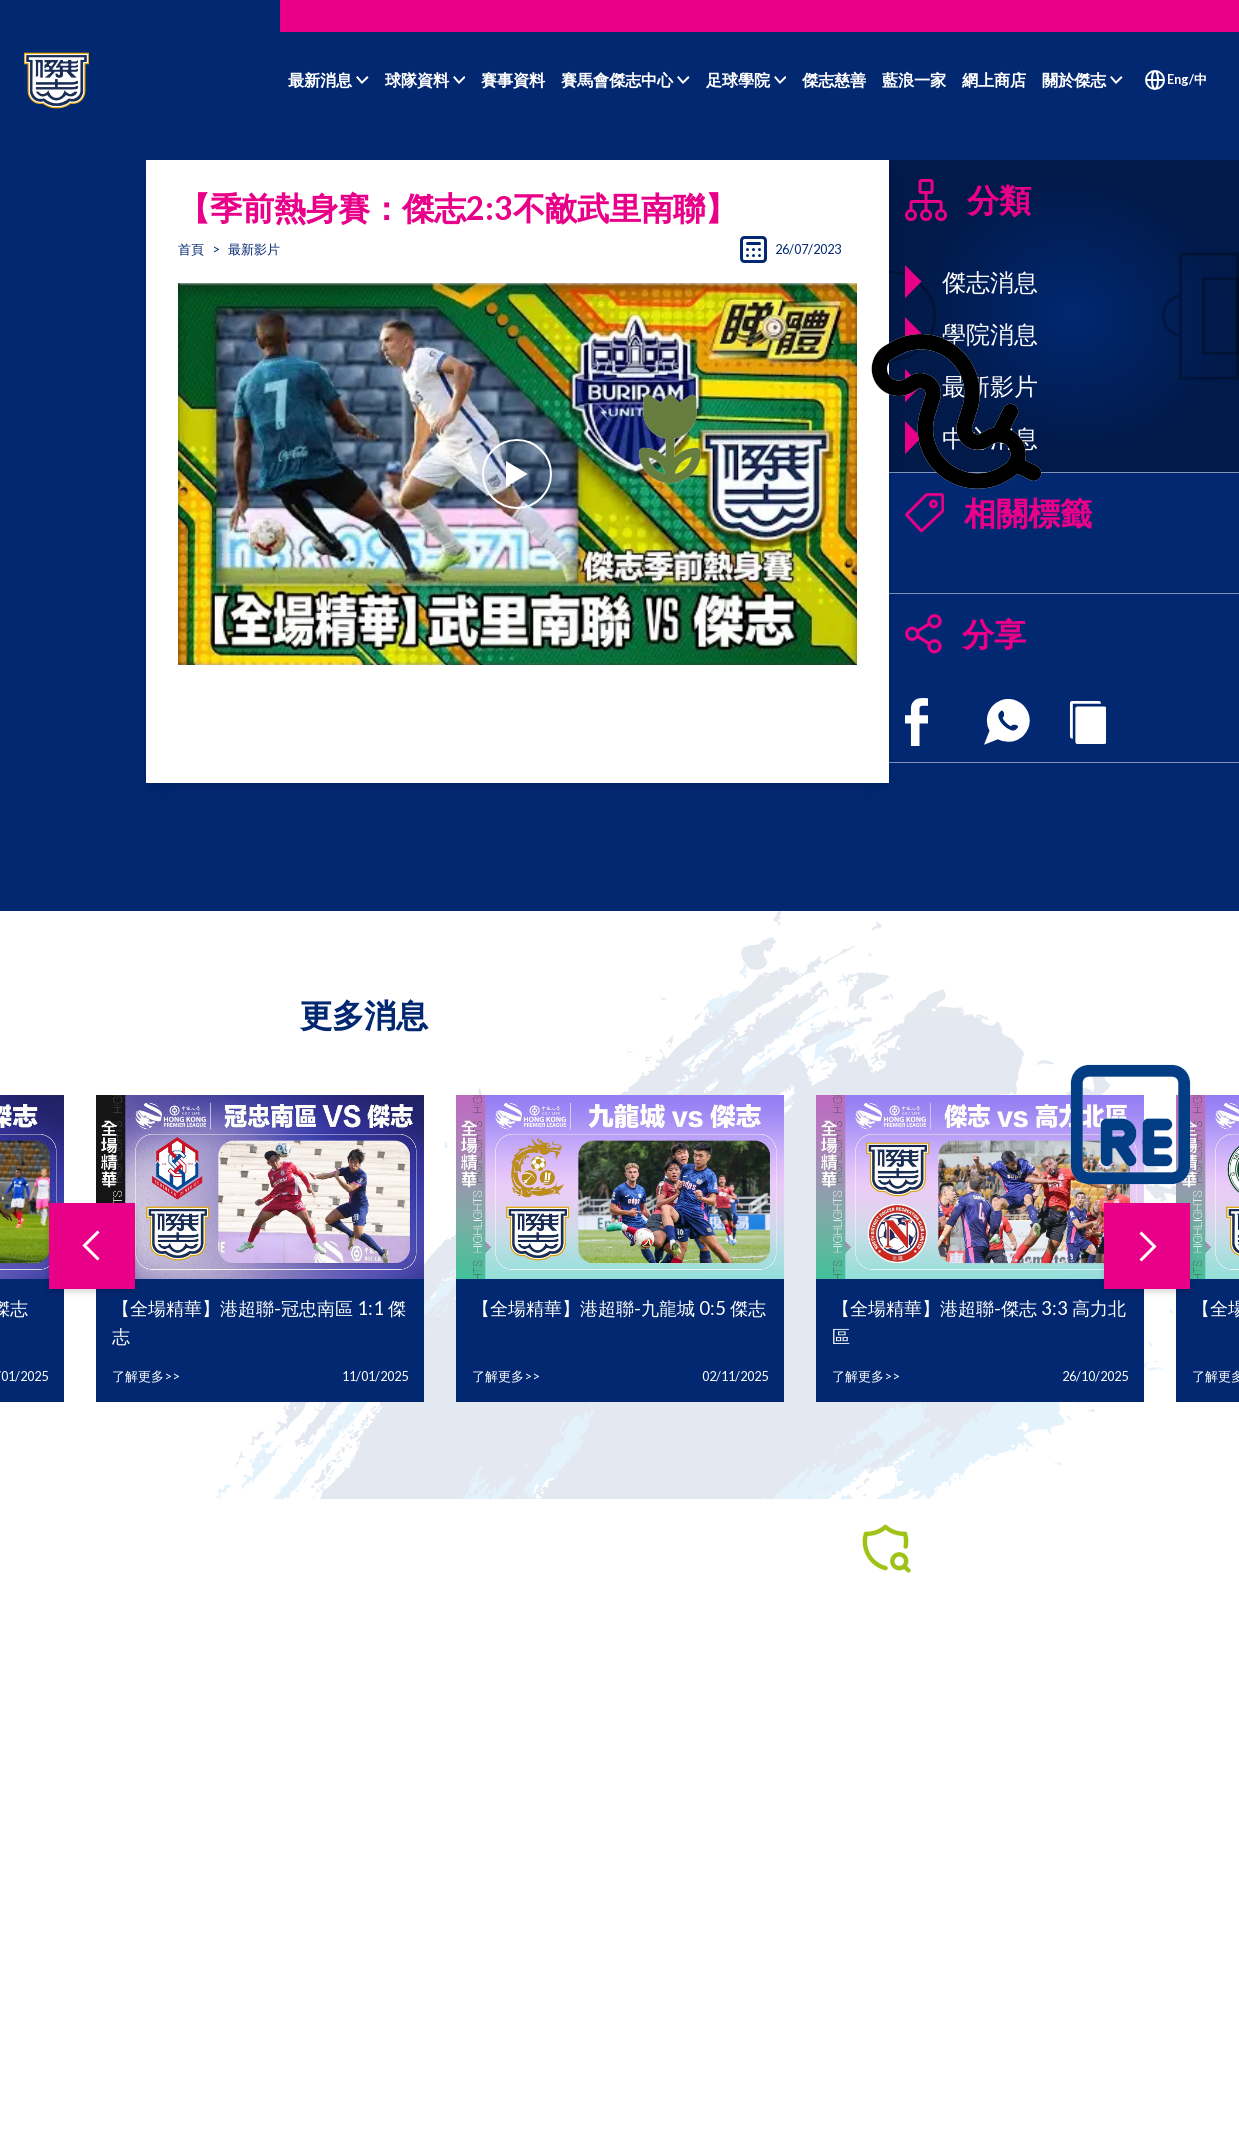 The width and height of the screenshot is (1239, 2147). Describe the element at coordinates (1130, 1124) in the screenshot. I see `ReasonML programming language logo` at that location.